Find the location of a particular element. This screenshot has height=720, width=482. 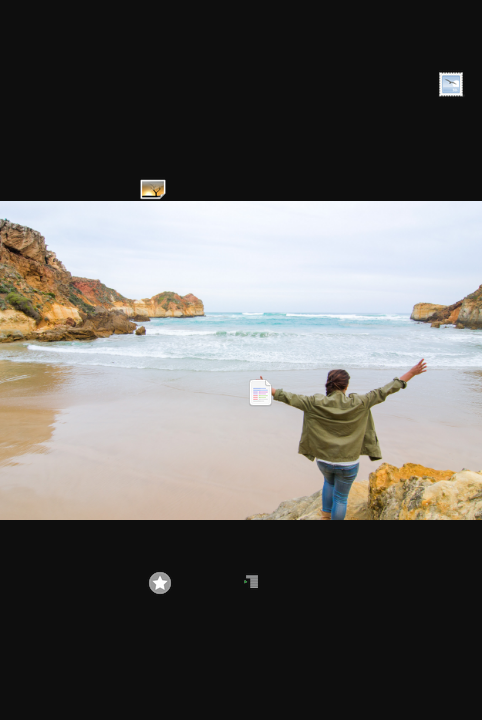

open a script or code file is located at coordinates (260, 392).